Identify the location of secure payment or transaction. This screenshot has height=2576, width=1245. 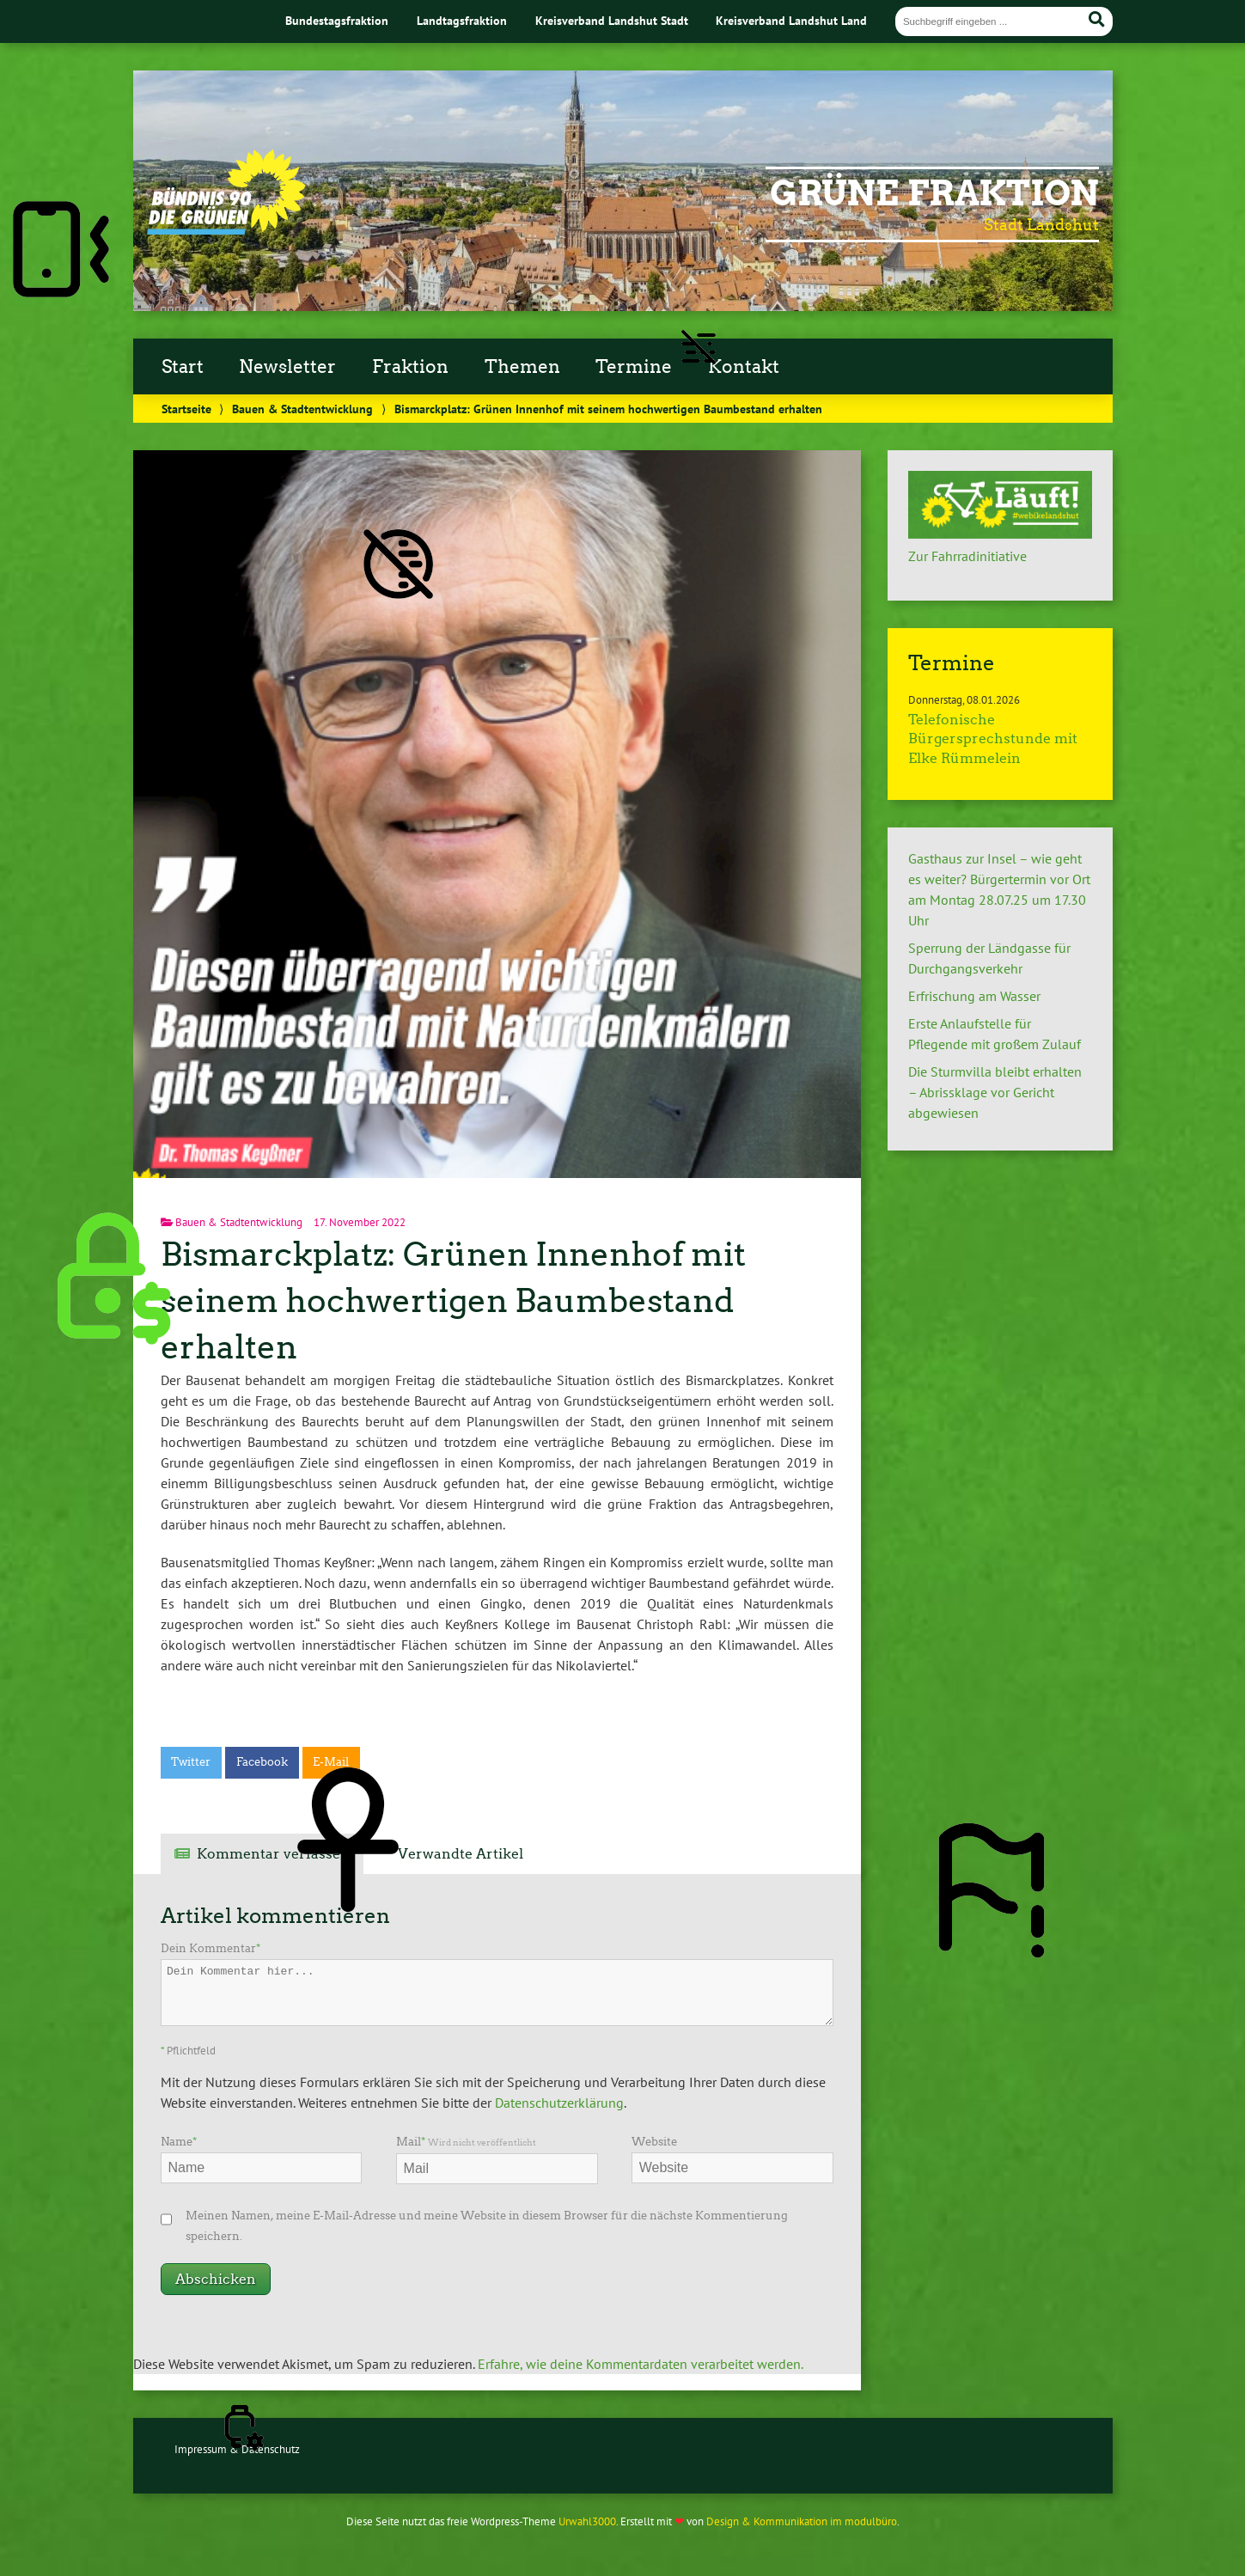
(107, 1275).